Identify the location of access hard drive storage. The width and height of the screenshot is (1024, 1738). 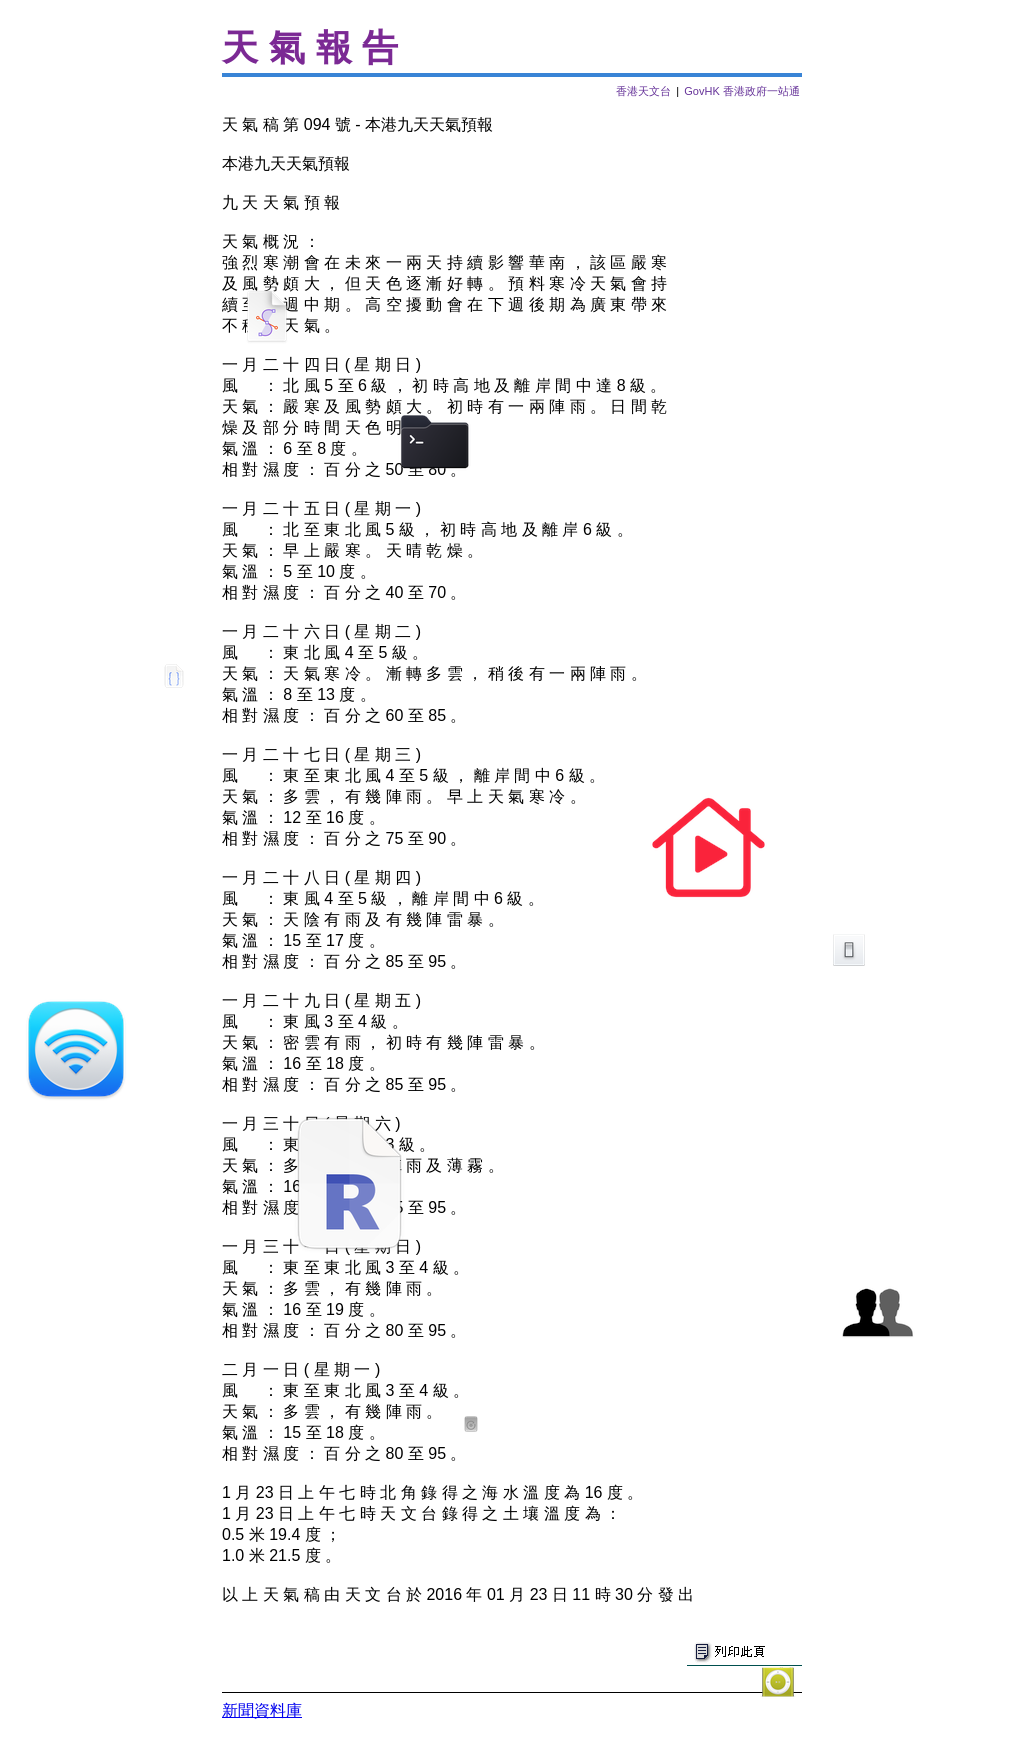
(471, 1424).